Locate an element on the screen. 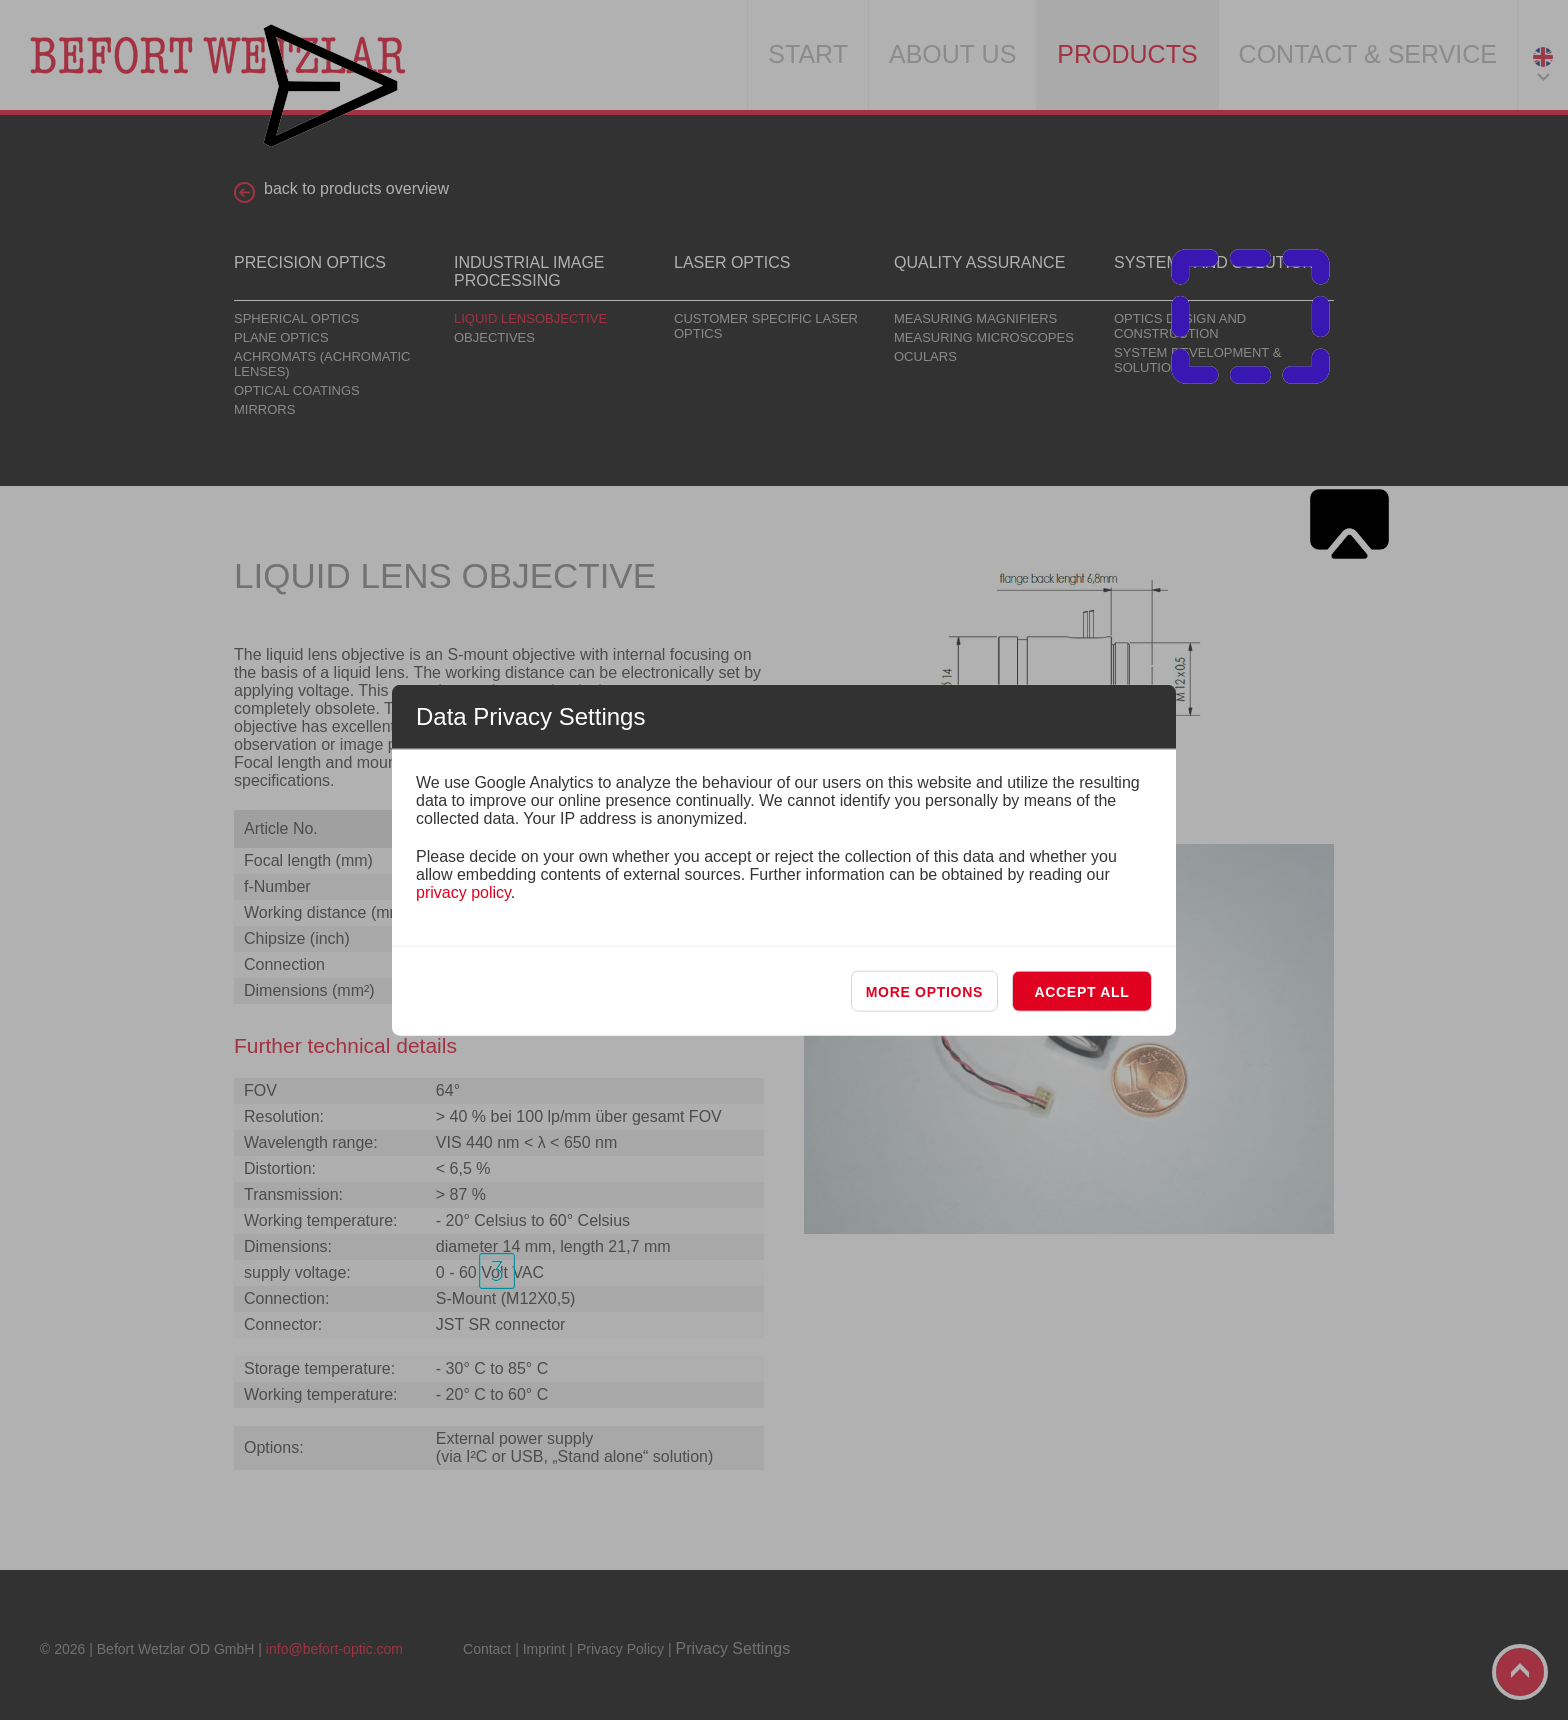 The width and height of the screenshot is (1568, 1720). send a message or email is located at coordinates (330, 86).